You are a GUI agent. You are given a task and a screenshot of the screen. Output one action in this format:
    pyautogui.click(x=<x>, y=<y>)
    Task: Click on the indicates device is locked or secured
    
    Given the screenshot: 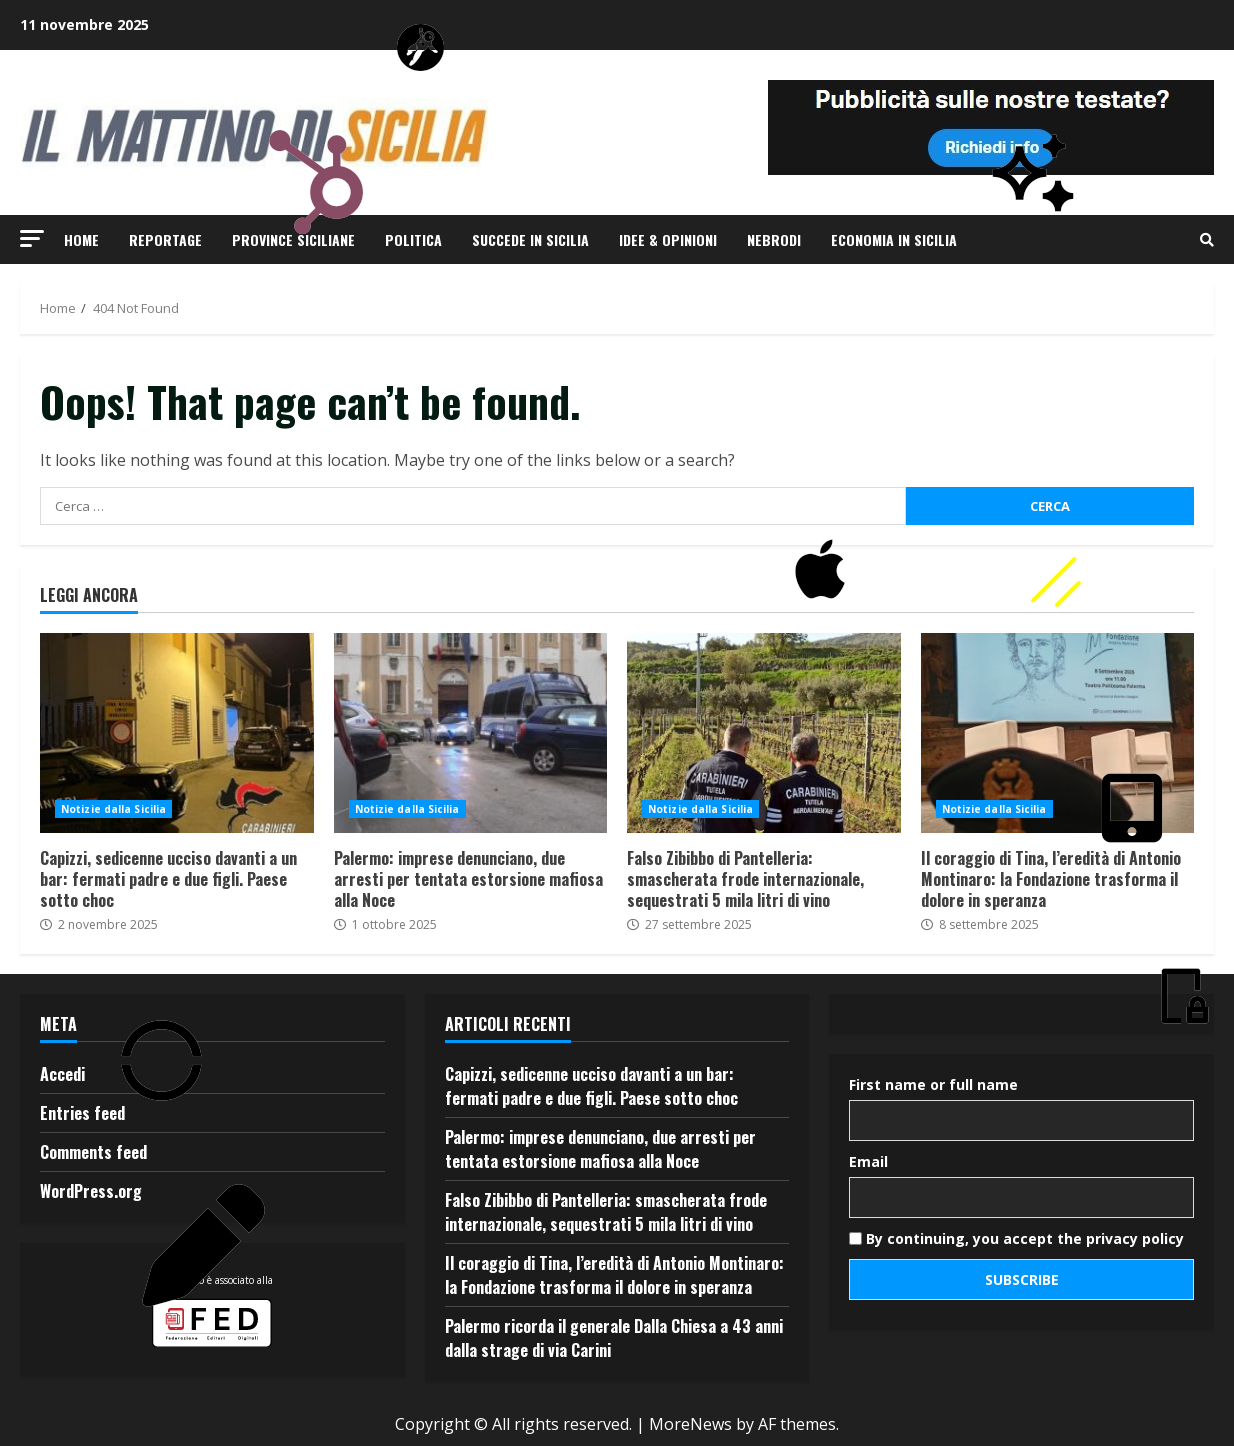 What is the action you would take?
    pyautogui.click(x=1181, y=996)
    